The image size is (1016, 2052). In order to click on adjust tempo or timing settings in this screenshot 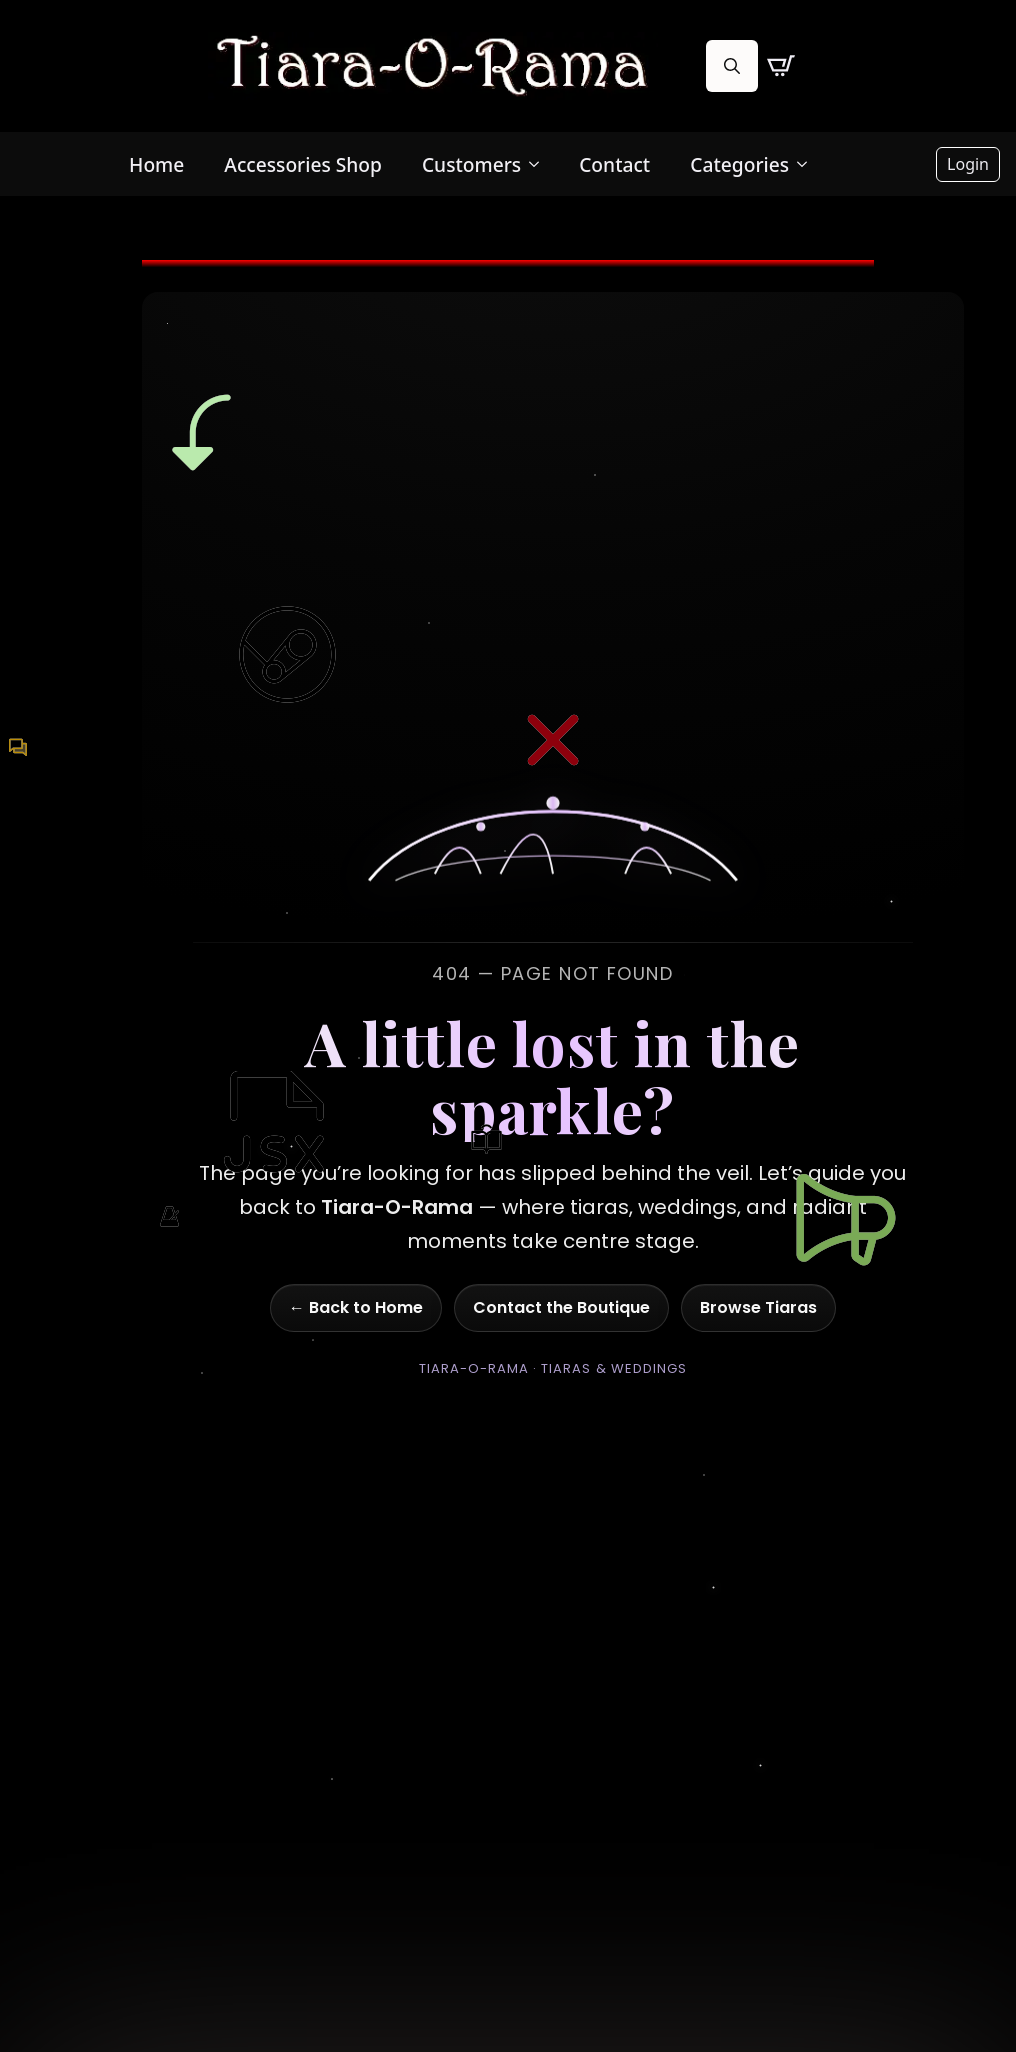, I will do `click(169, 1216)`.